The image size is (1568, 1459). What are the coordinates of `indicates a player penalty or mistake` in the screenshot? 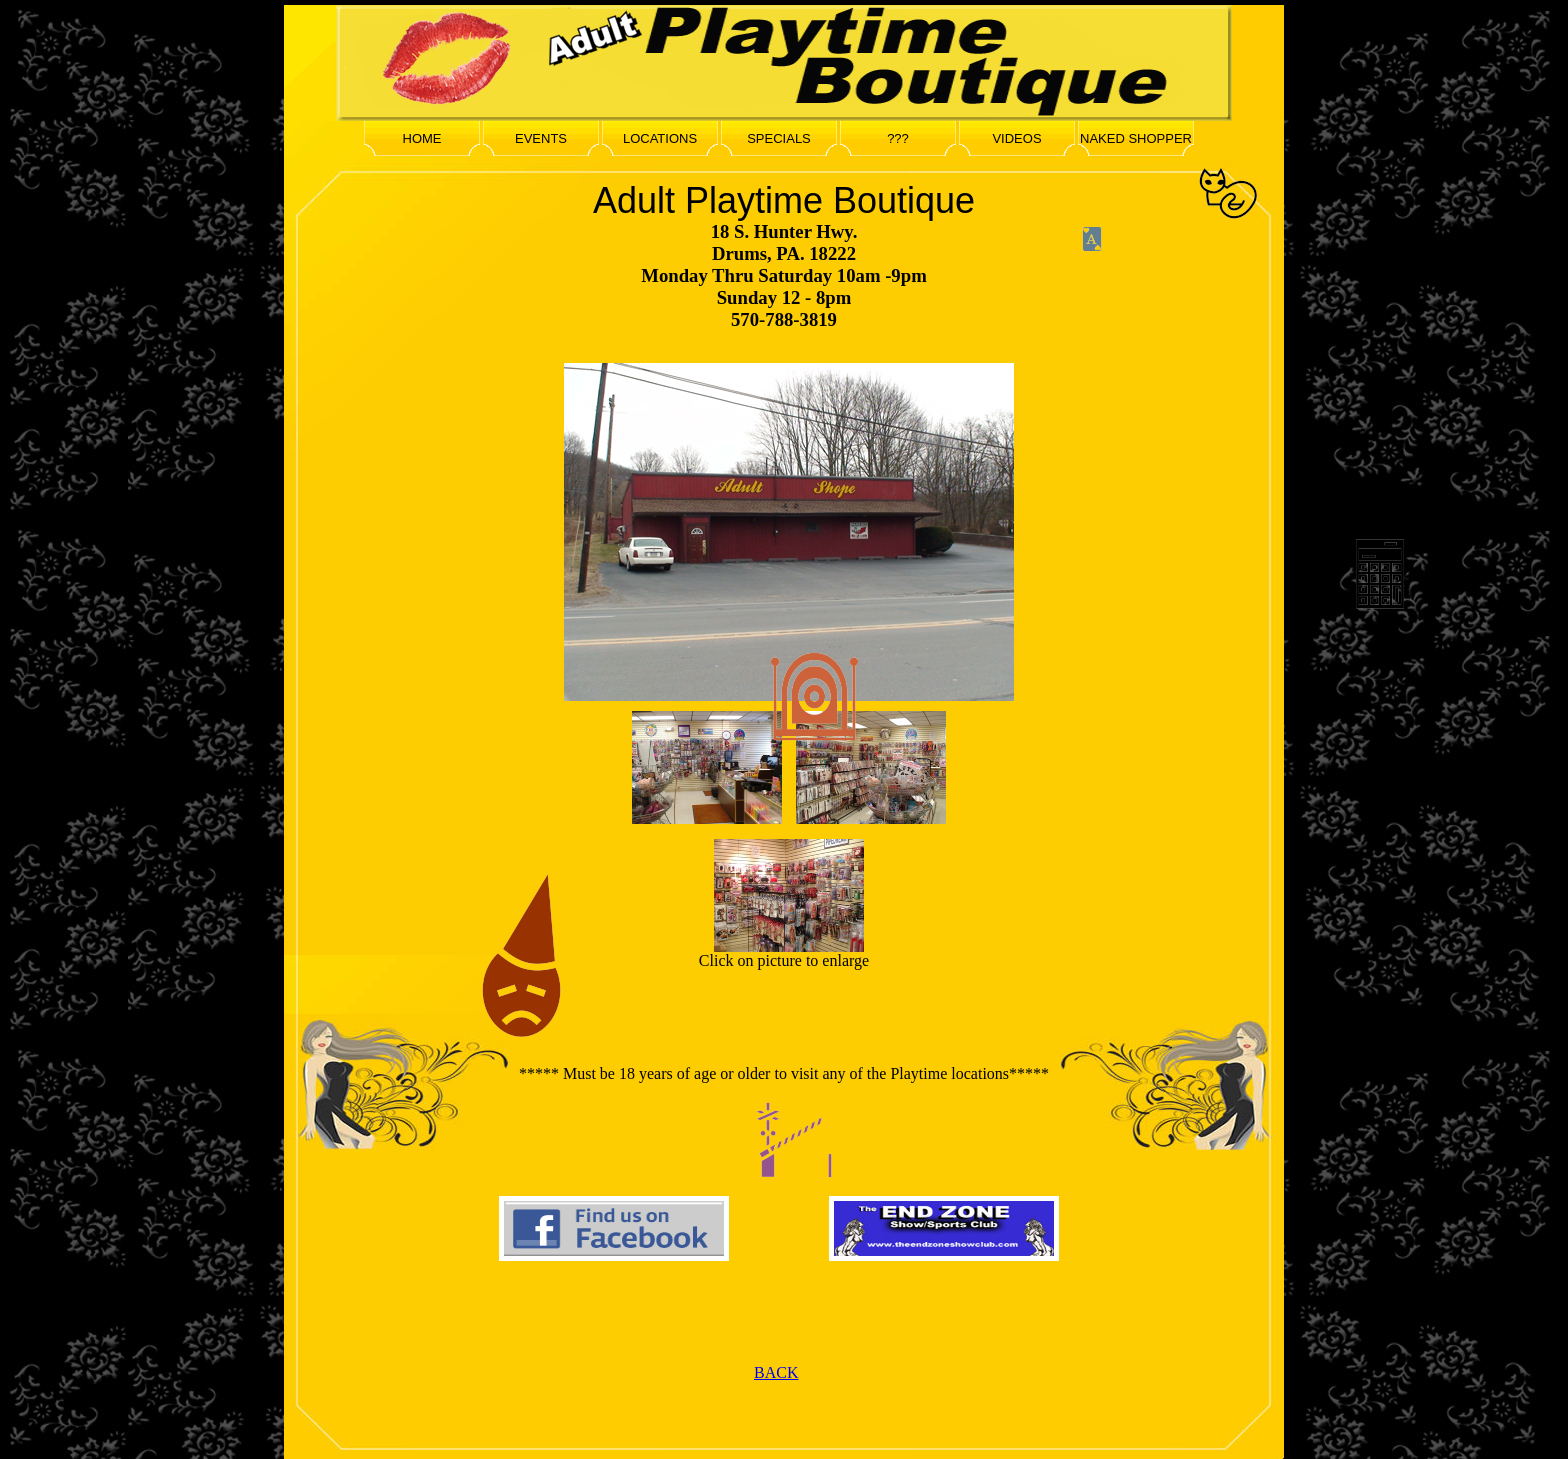 It's located at (521, 955).